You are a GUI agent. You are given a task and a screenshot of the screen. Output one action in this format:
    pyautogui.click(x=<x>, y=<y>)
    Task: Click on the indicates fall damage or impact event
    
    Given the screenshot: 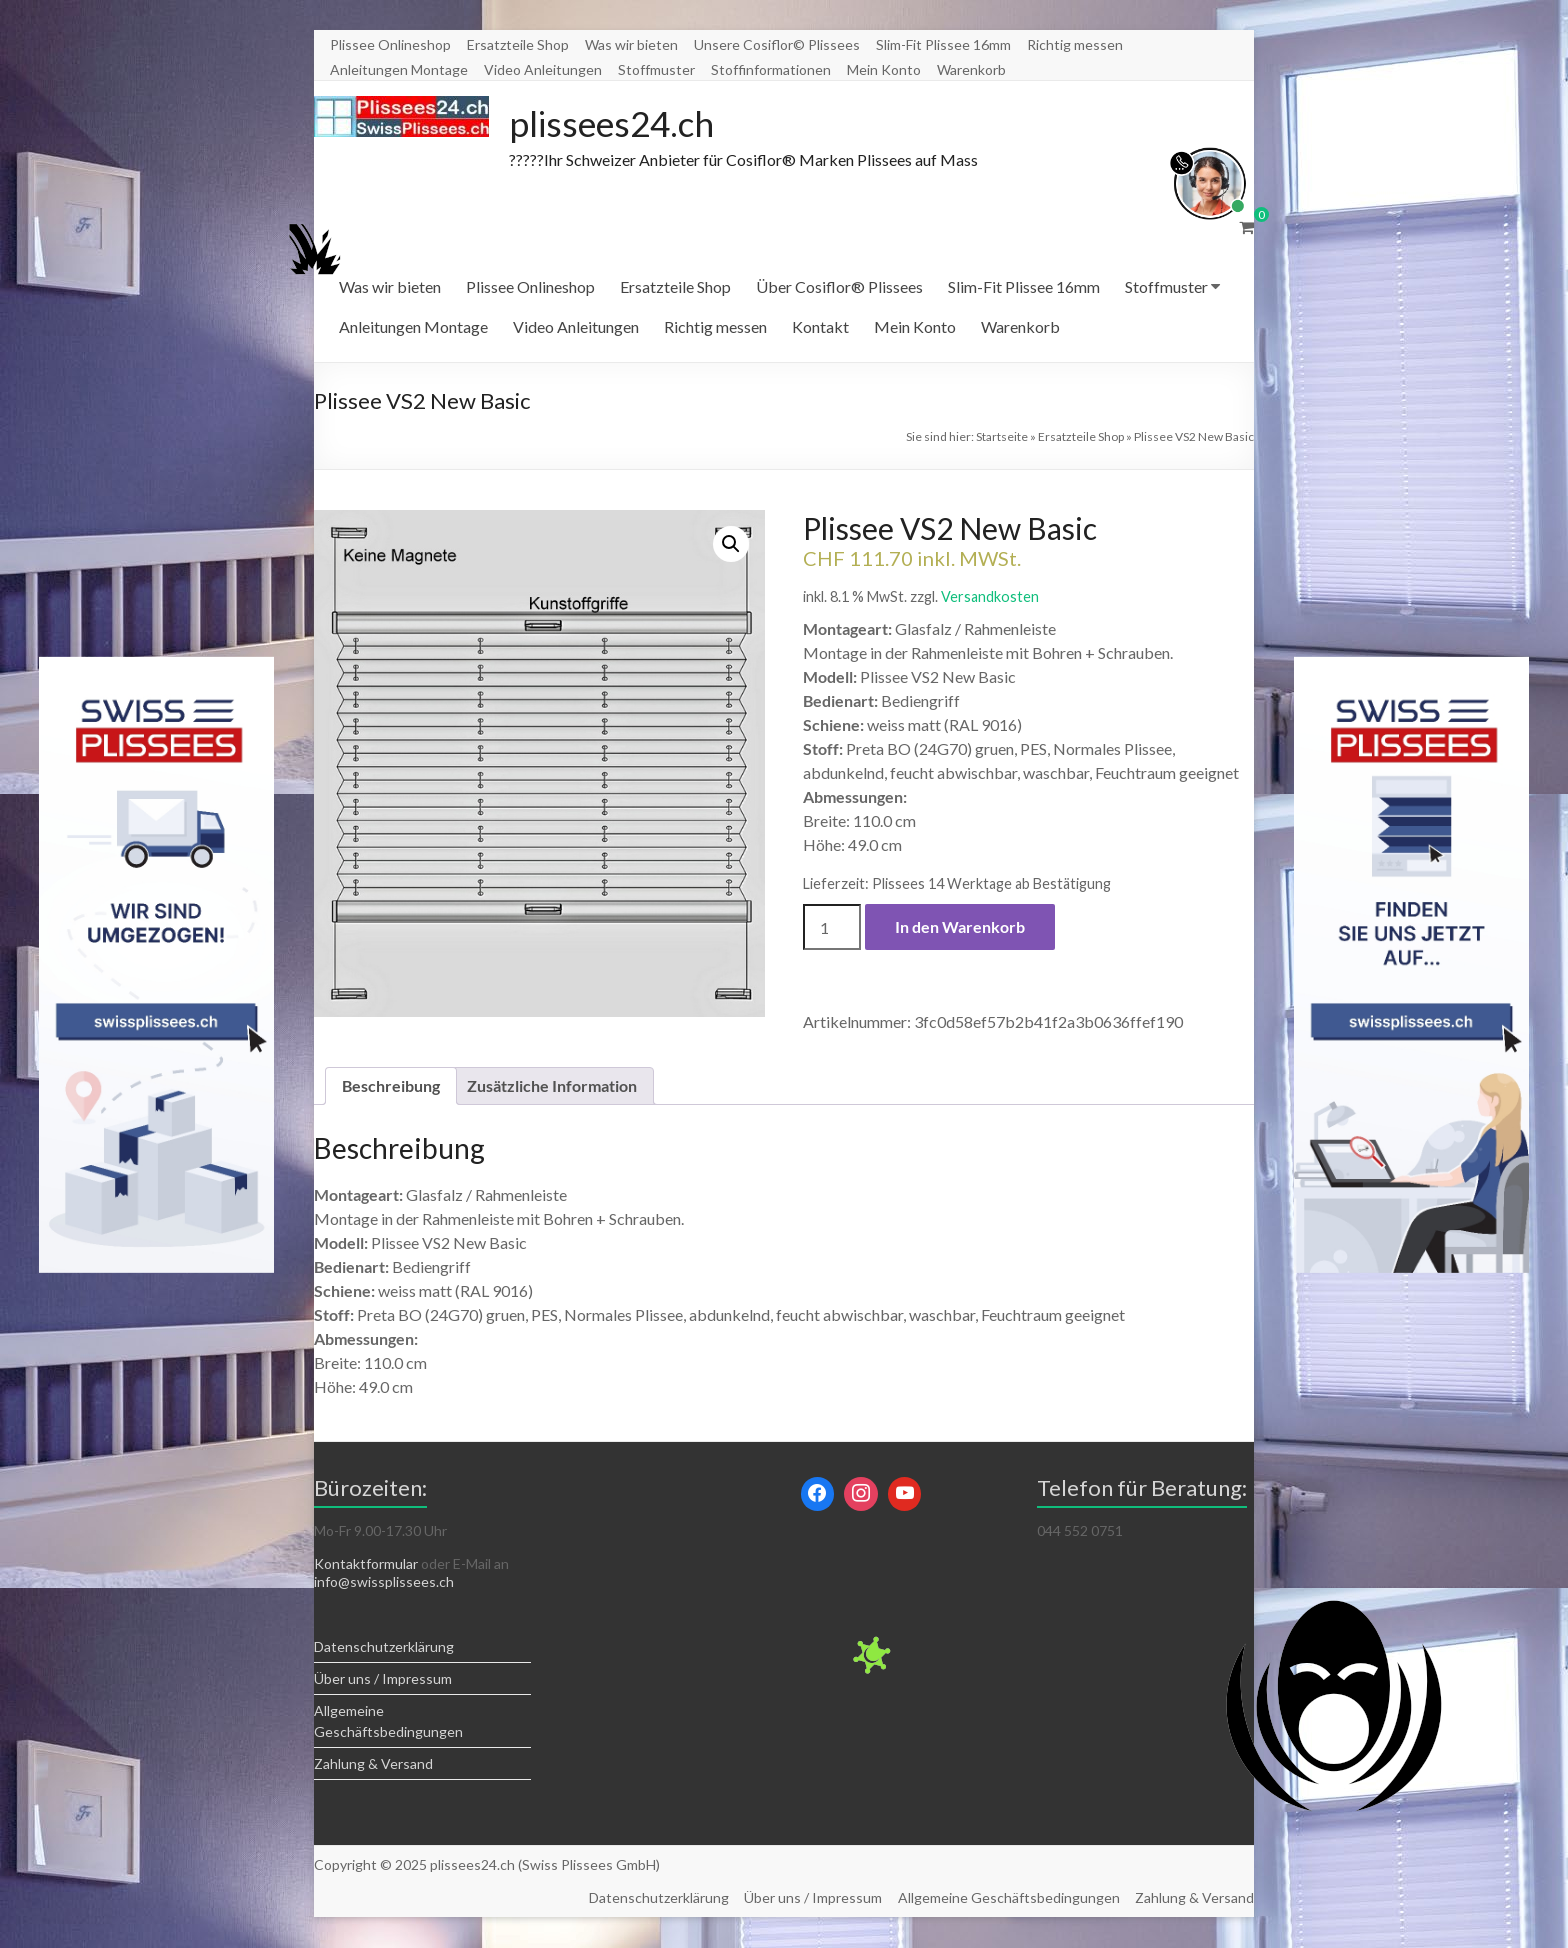 What is the action you would take?
    pyautogui.click(x=314, y=249)
    